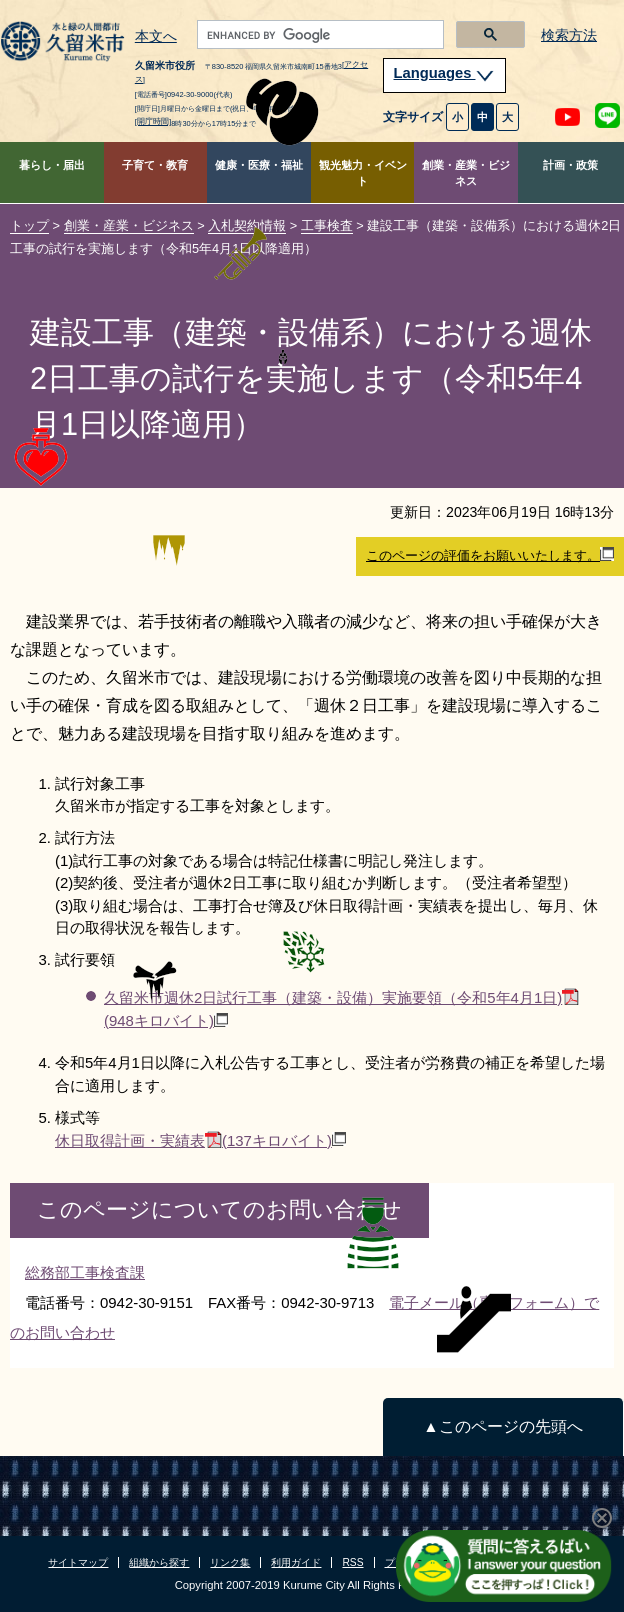 The height and width of the screenshot is (1612, 624). What do you see at coordinates (240, 253) in the screenshot?
I see `play sound or audio notification` at bounding box center [240, 253].